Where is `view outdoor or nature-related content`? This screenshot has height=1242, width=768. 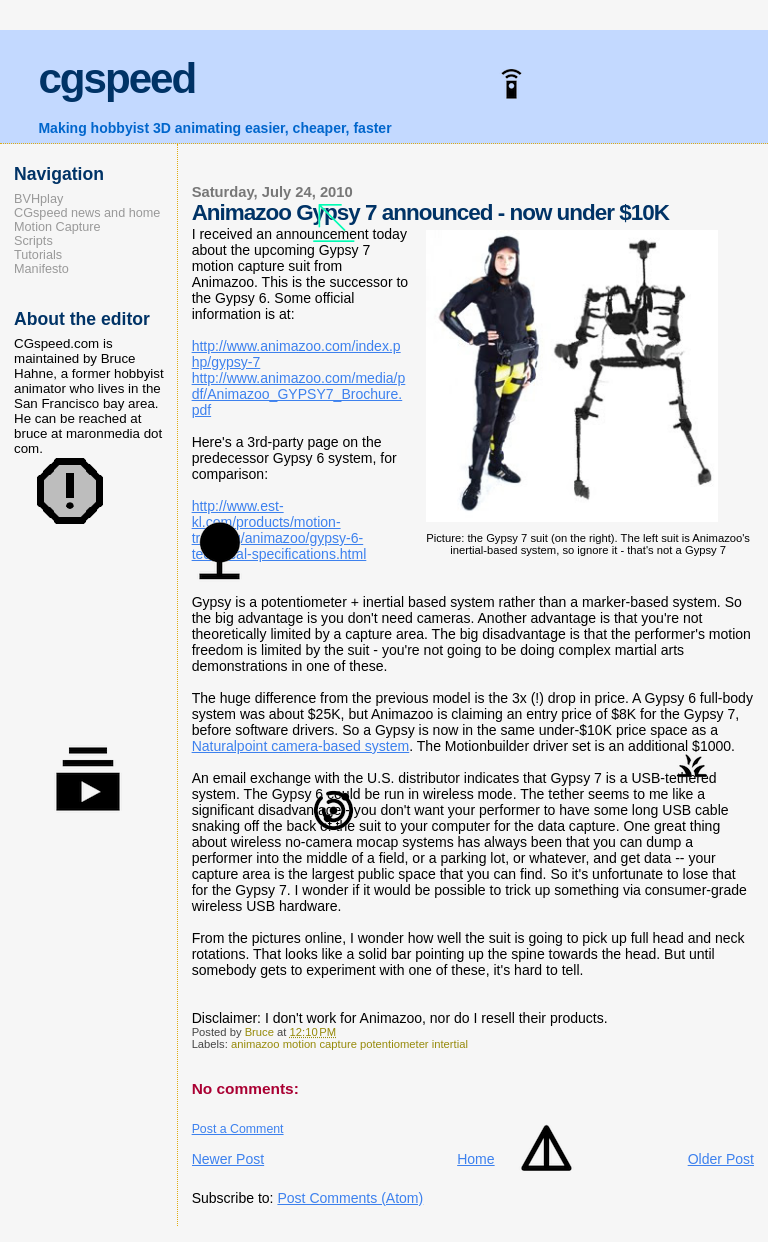
view outdoor or nature-related content is located at coordinates (692, 765).